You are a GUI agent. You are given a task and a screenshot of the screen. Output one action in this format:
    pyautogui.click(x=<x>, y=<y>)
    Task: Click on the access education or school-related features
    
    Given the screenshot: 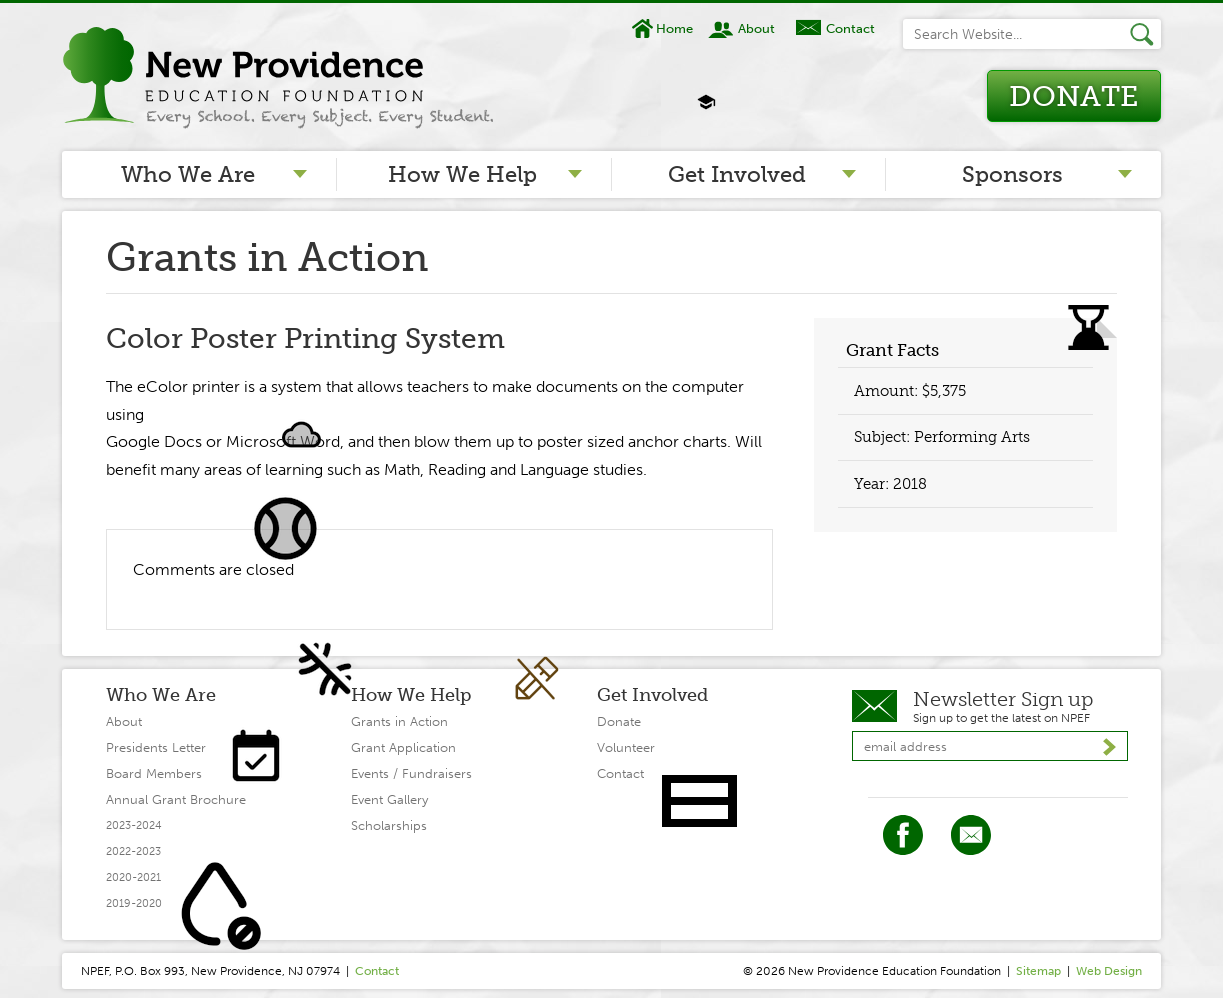 What is the action you would take?
    pyautogui.click(x=706, y=102)
    